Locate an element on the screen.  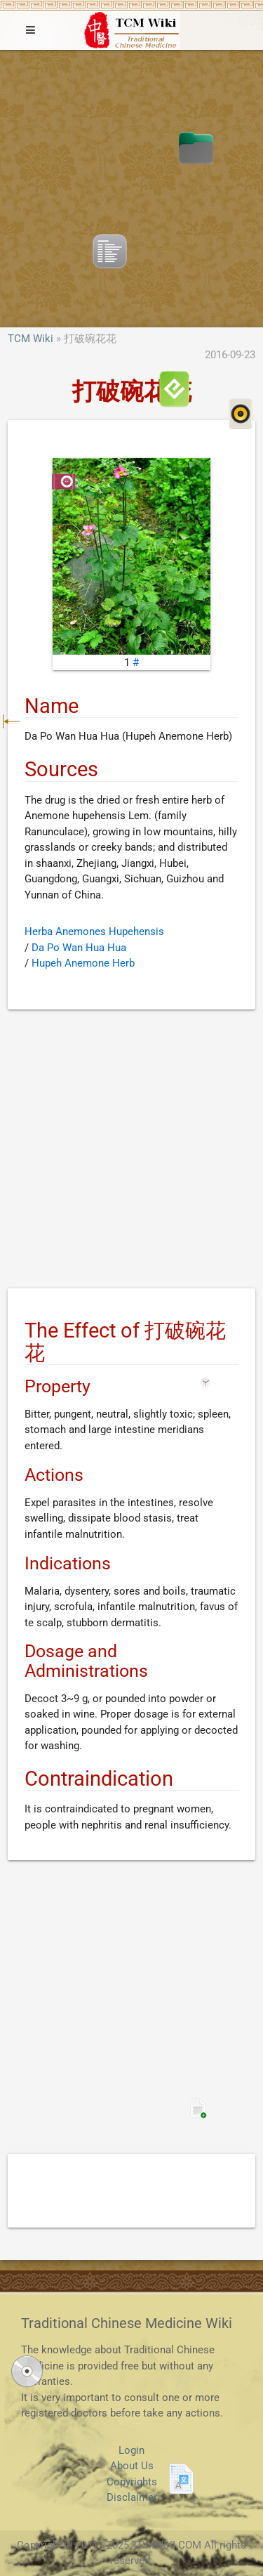
a gettext translation template file (.pot) is located at coordinates (181, 2478).